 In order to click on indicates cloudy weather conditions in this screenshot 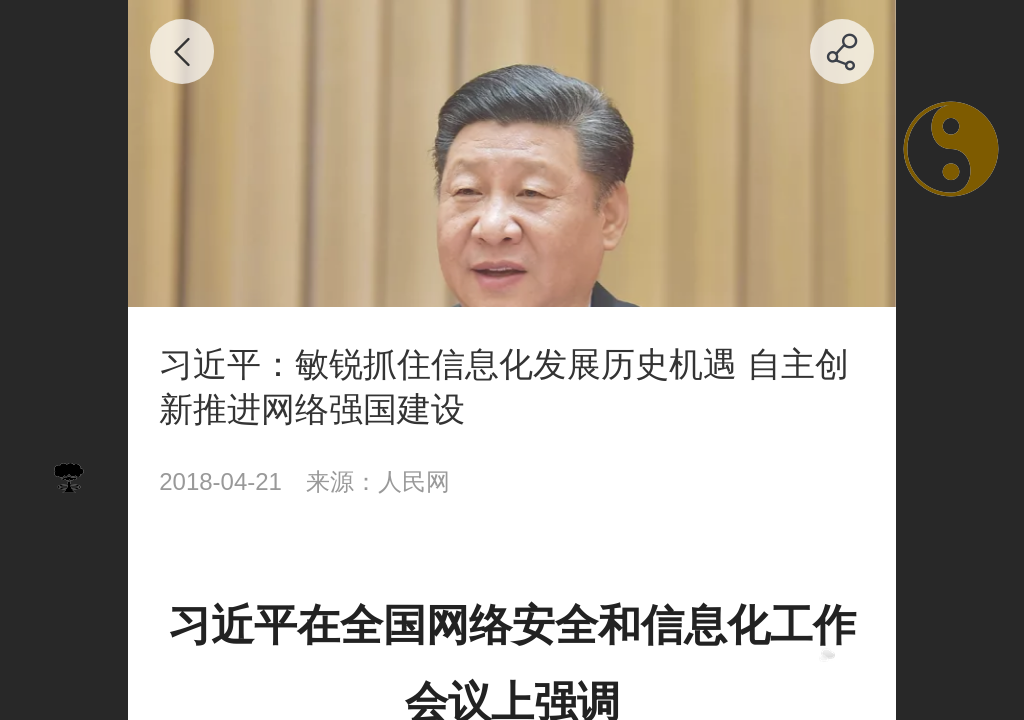, I will do `click(827, 655)`.